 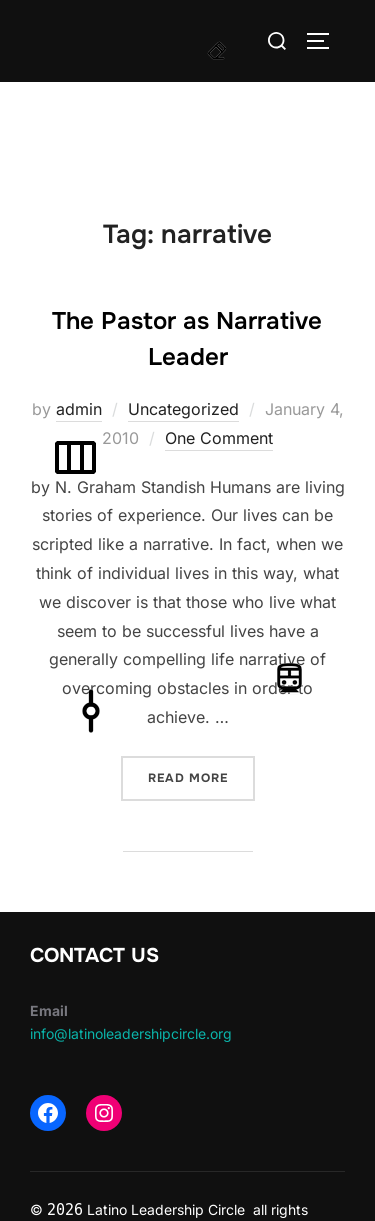 What do you see at coordinates (91, 711) in the screenshot?
I see `view commit history in version control` at bounding box center [91, 711].